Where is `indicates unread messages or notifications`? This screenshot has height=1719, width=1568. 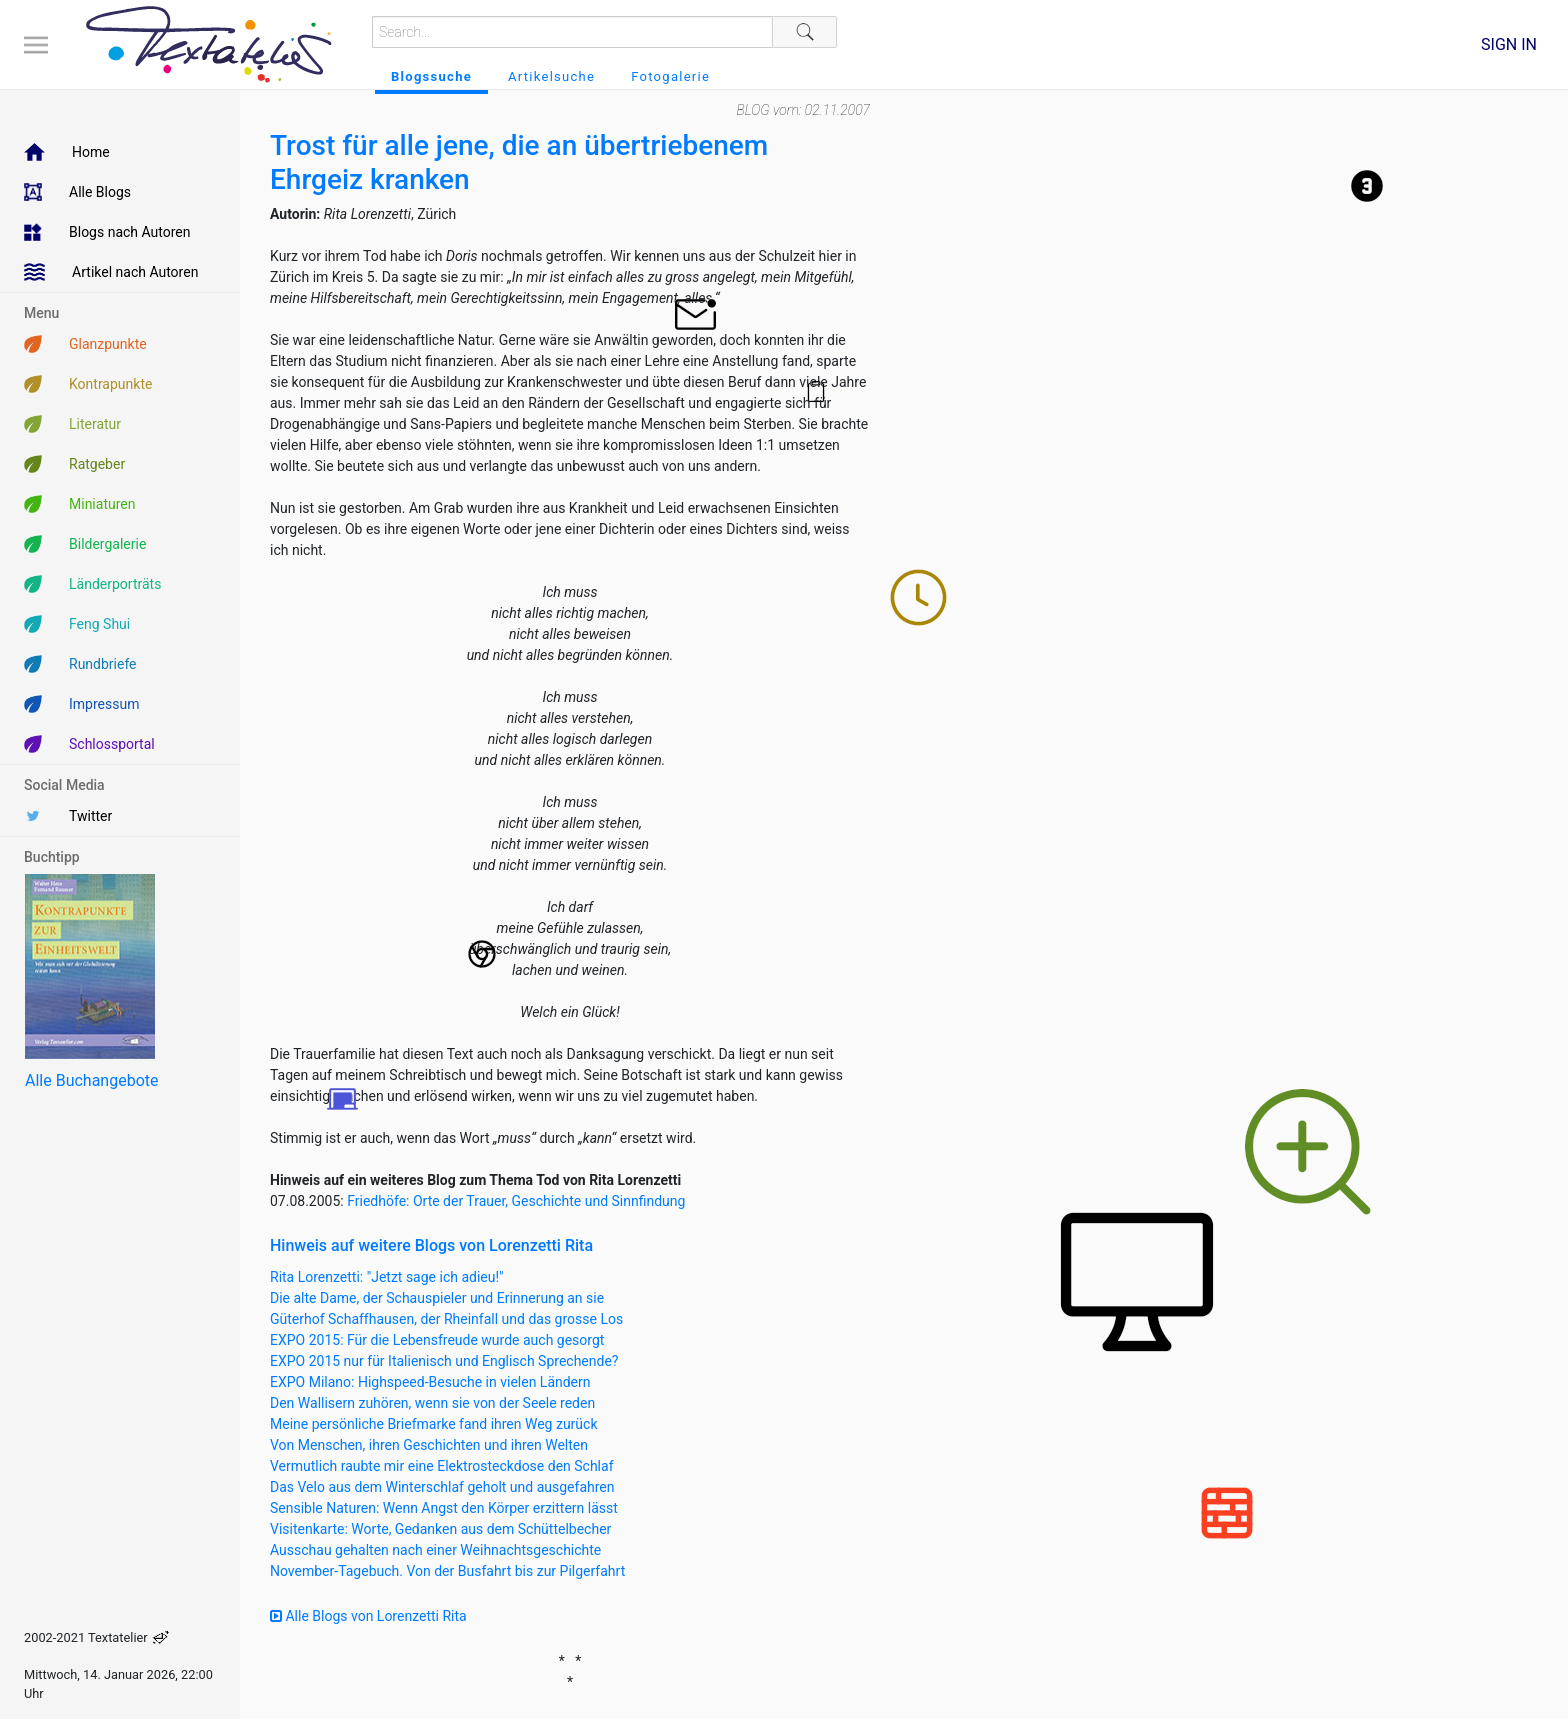 indicates unread messages or notifications is located at coordinates (695, 314).